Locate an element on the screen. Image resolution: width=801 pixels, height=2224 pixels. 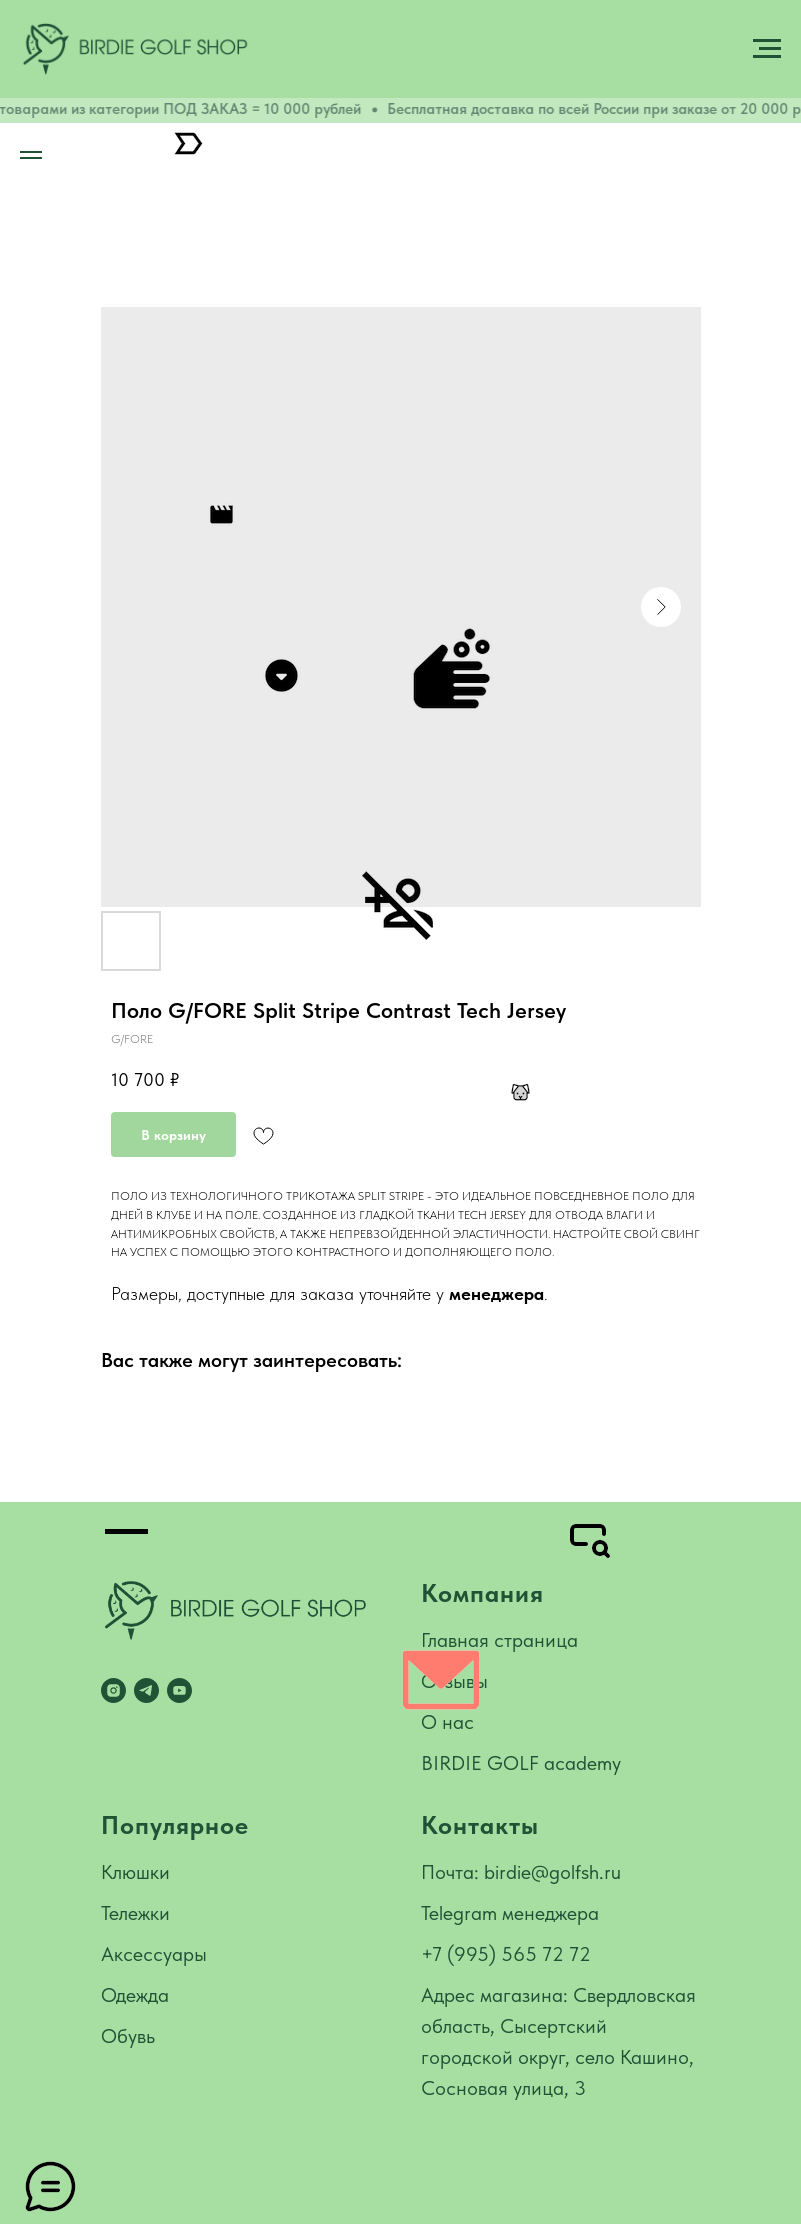
access video or movie content is located at coordinates (221, 514).